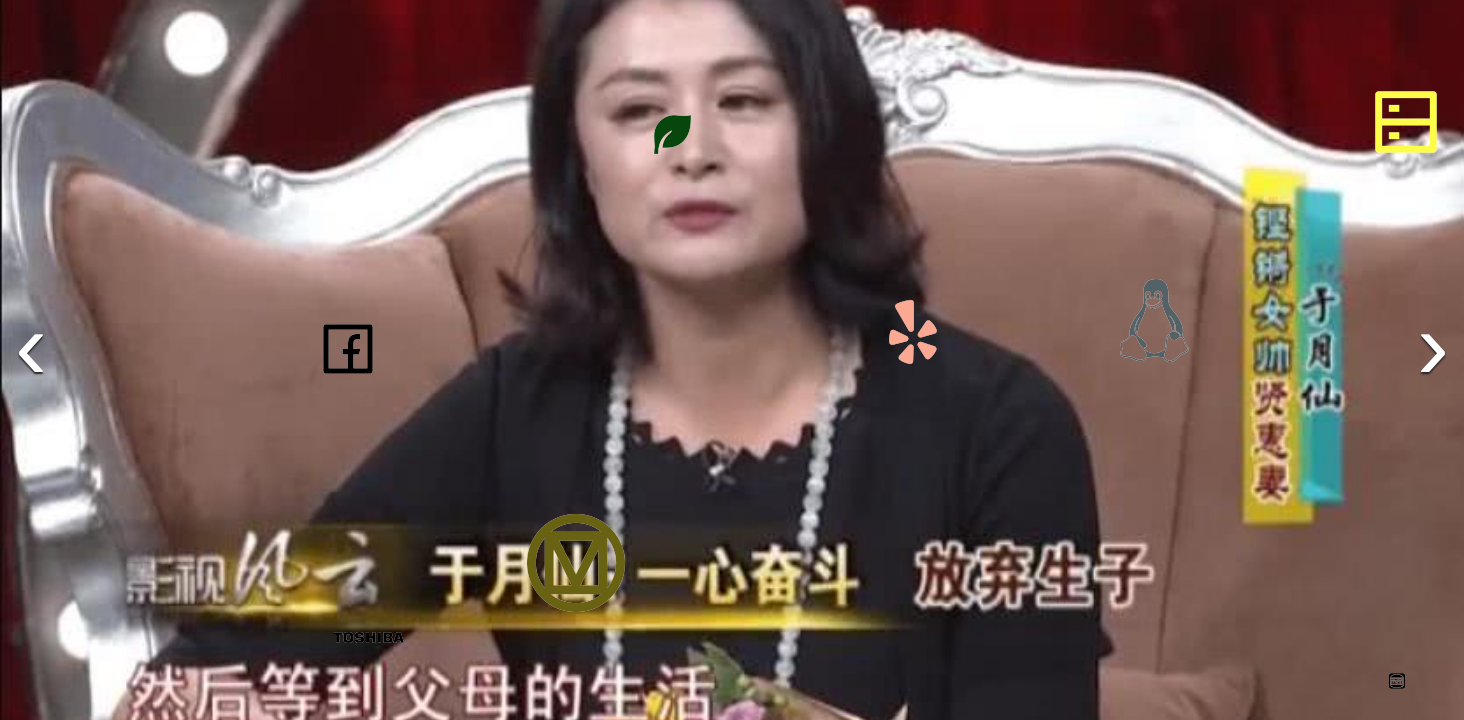 This screenshot has width=1464, height=720. What do you see at coordinates (348, 349) in the screenshot?
I see `connect with Facebook` at bounding box center [348, 349].